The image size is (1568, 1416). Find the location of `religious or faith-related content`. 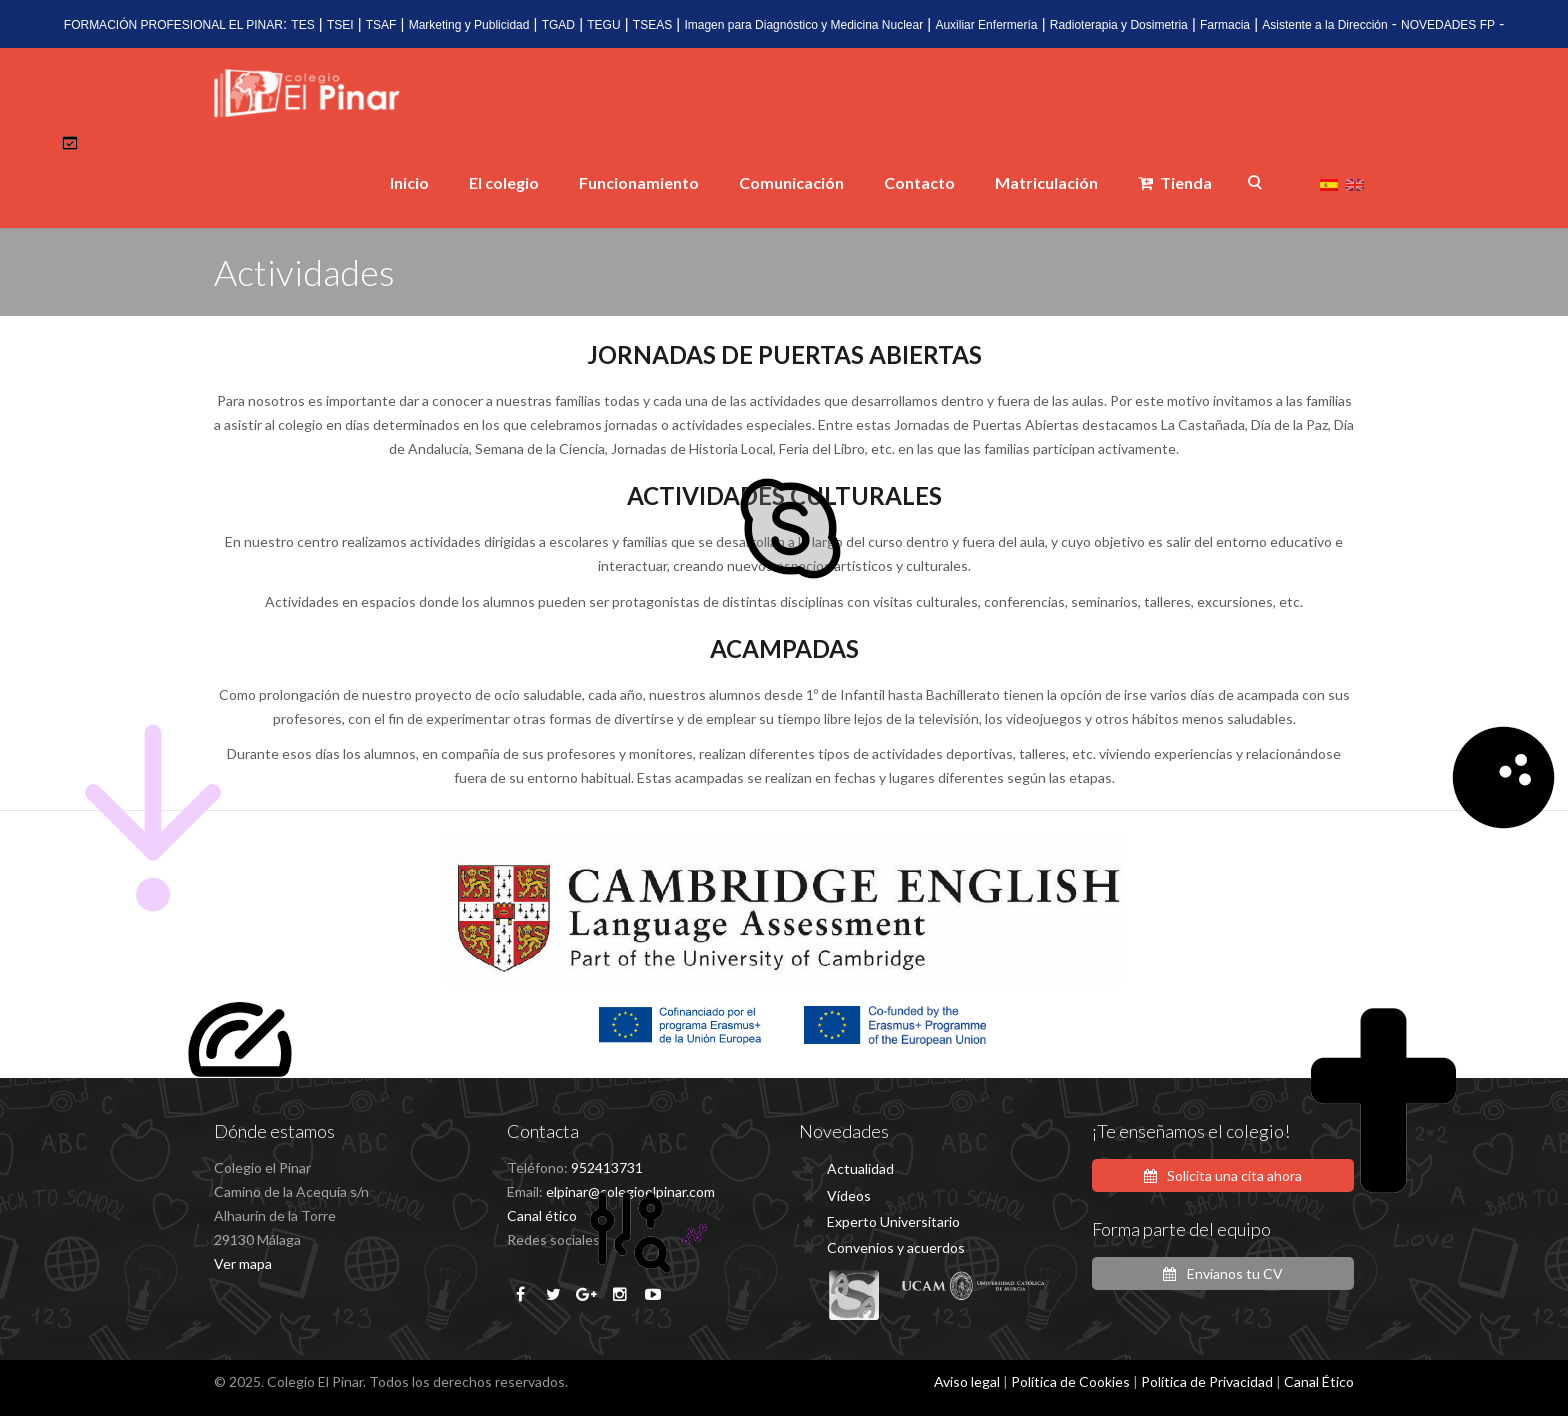

religious or faith-related content is located at coordinates (1383, 1100).